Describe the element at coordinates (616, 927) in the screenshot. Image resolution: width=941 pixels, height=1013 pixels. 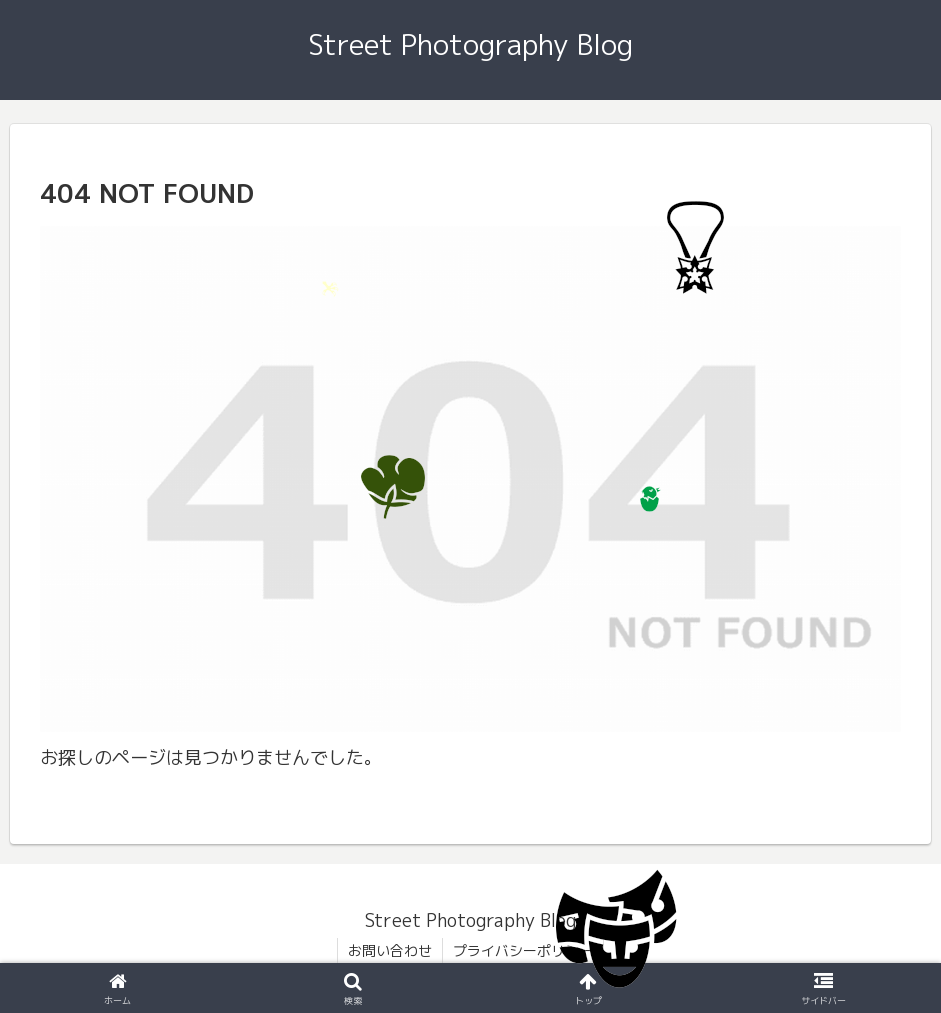
I see `access theater or entertainment section` at that location.